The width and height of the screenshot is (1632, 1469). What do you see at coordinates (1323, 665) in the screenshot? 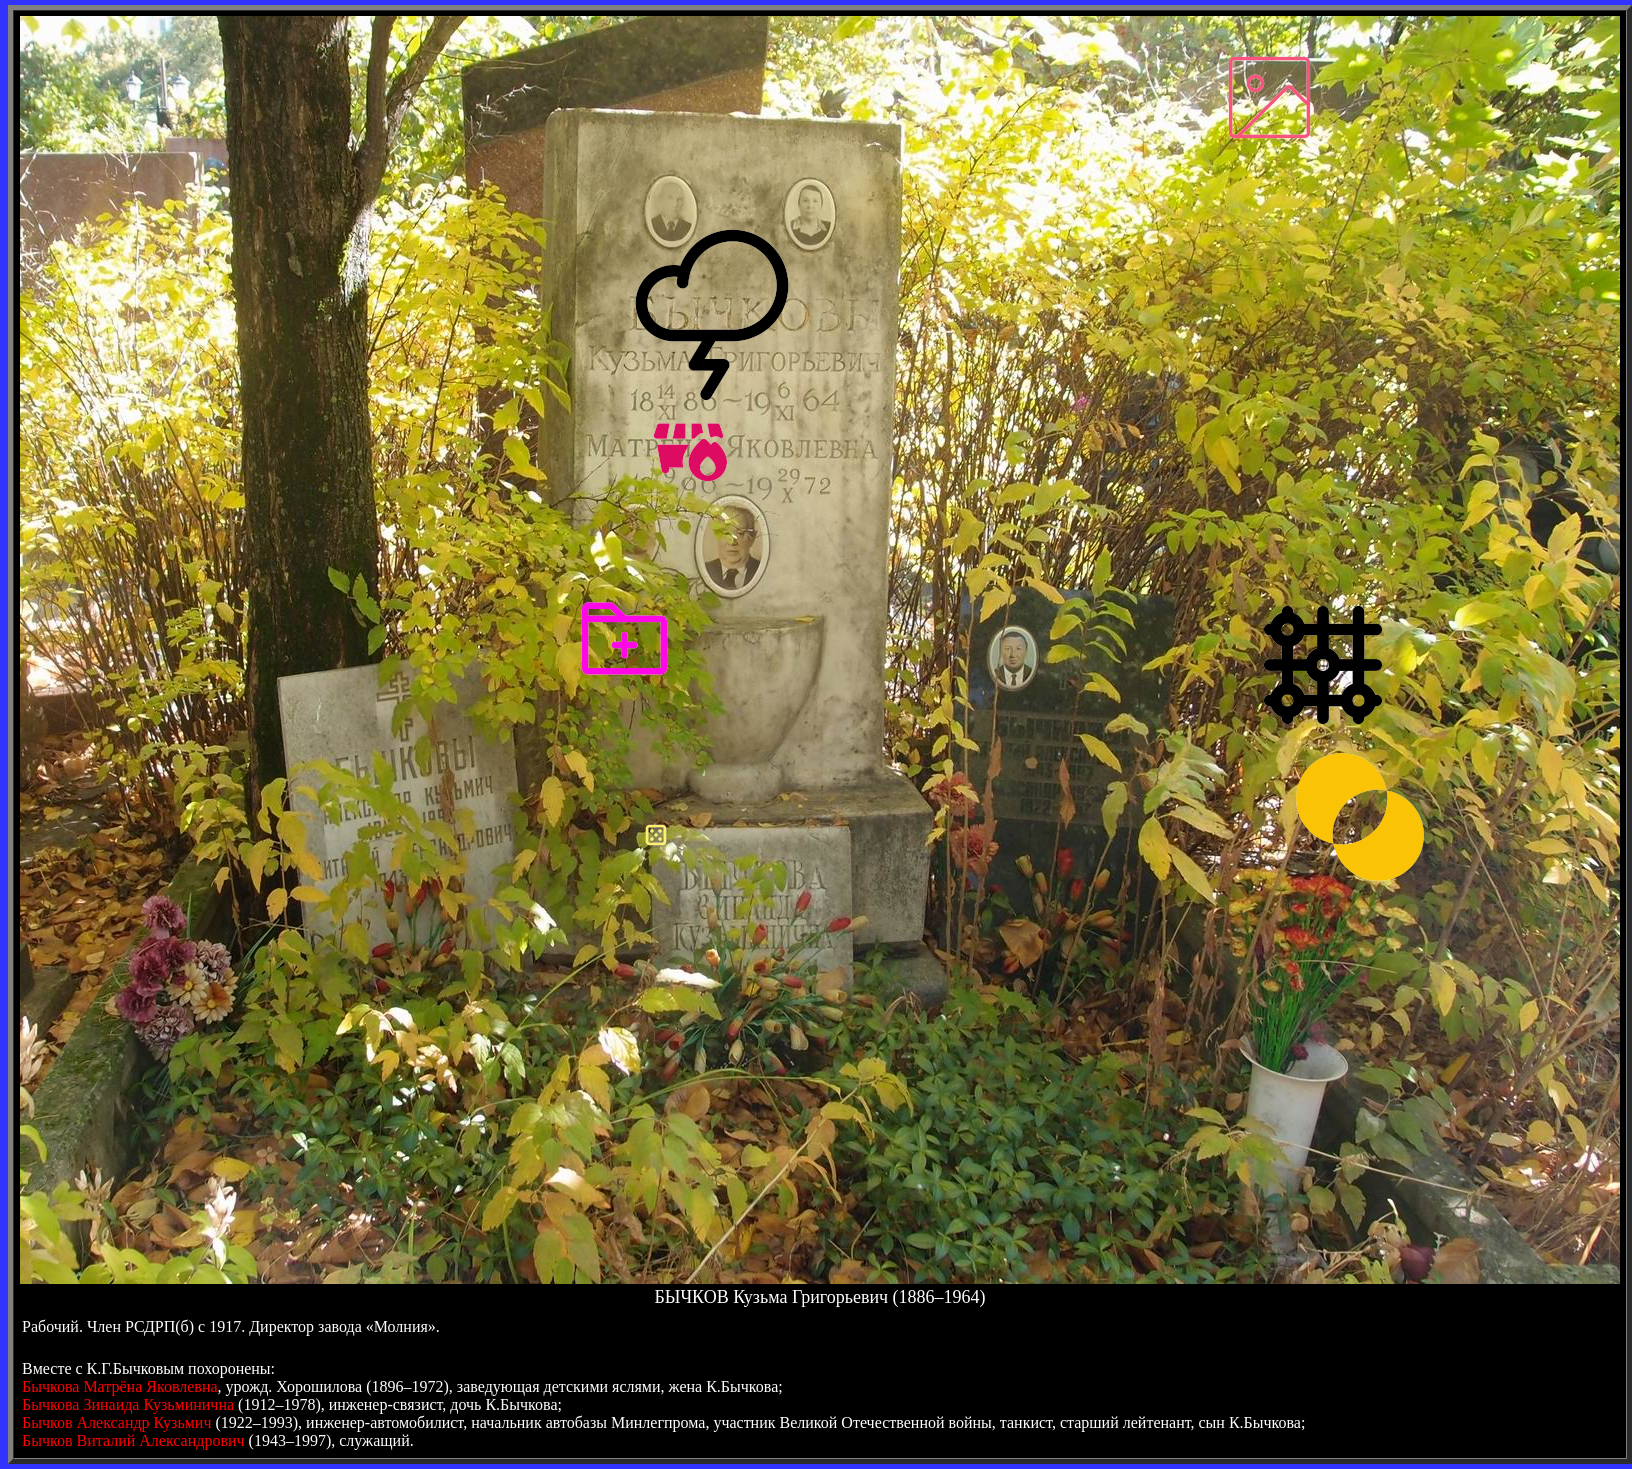
I see `play go board game` at bounding box center [1323, 665].